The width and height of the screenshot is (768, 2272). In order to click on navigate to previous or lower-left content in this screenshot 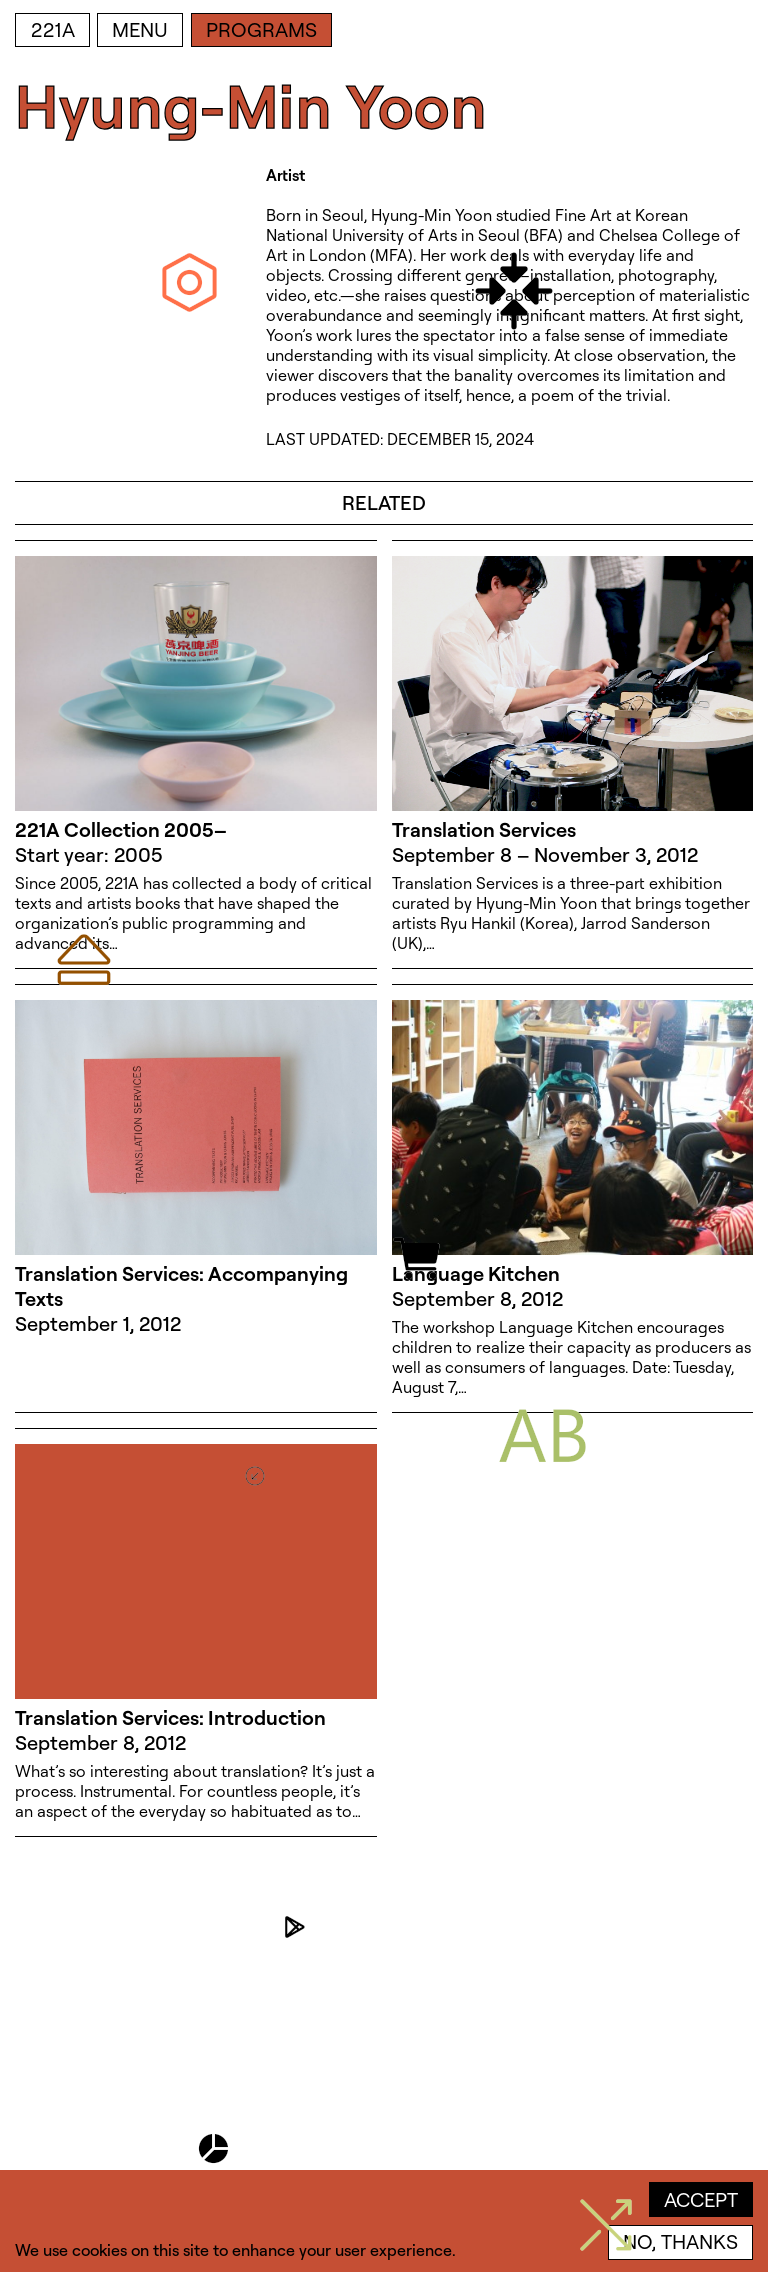, I will do `click(255, 1476)`.